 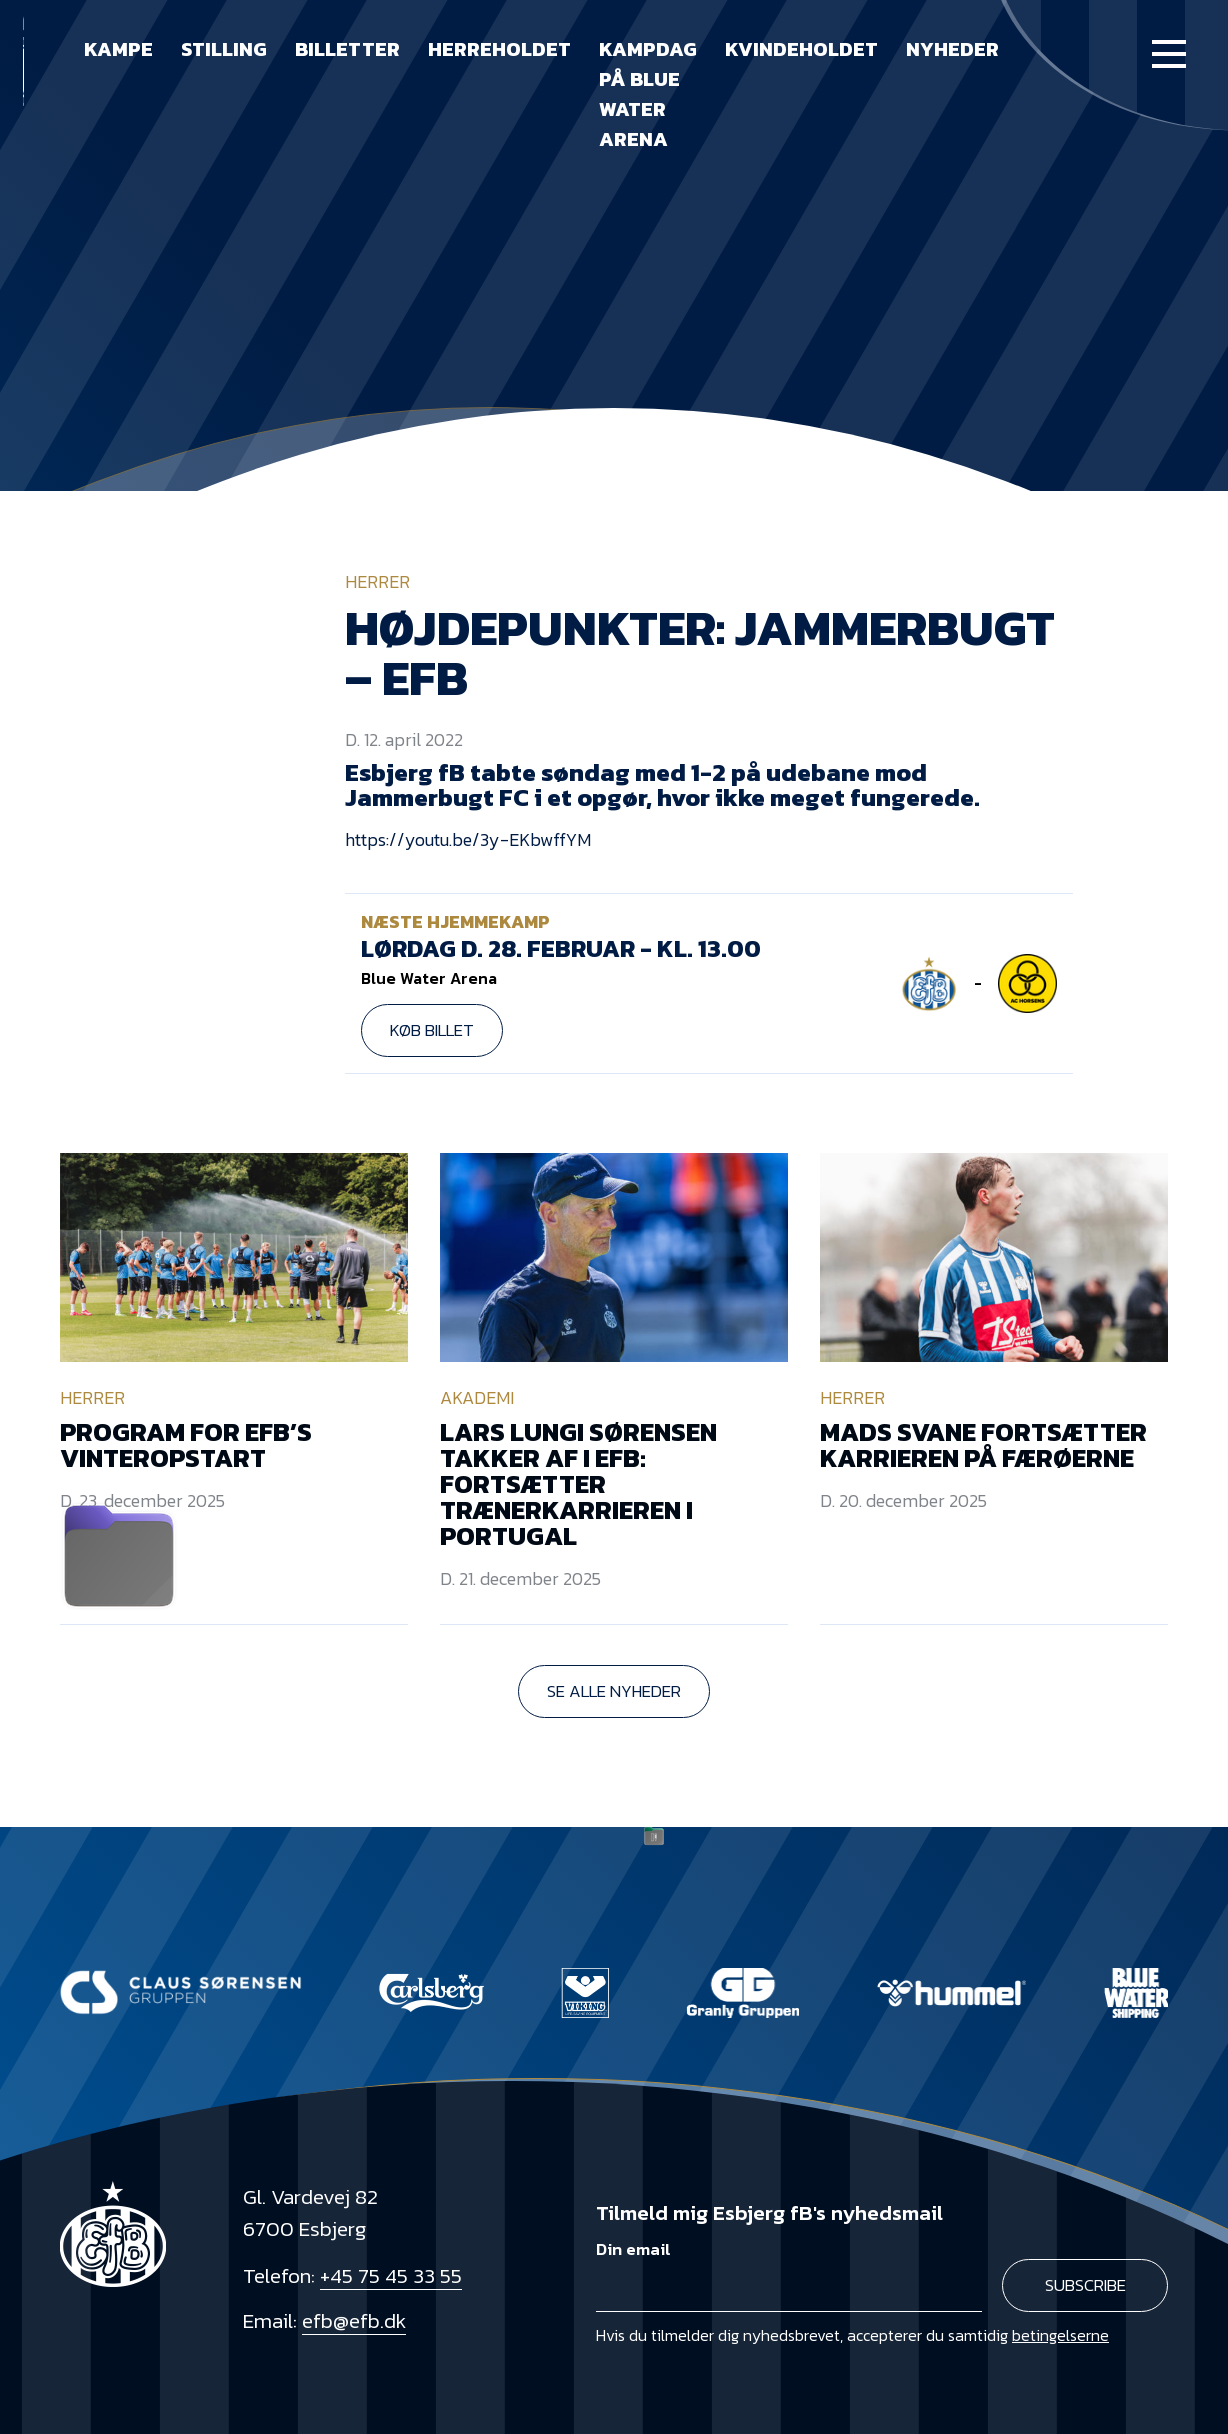 I want to click on open a folder to view its contents, so click(x=119, y=1556).